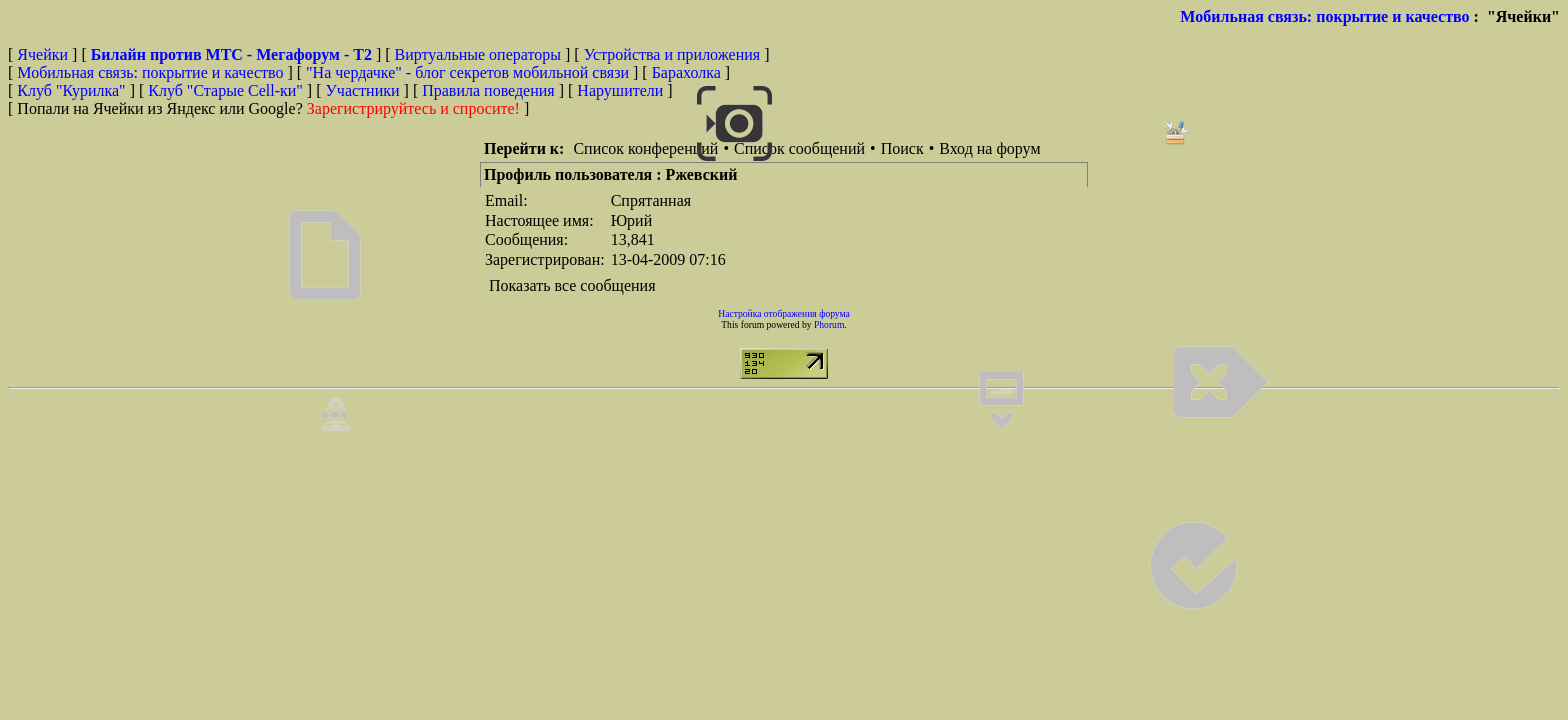  What do you see at coordinates (325, 252) in the screenshot?
I see `a generic text or document file` at bounding box center [325, 252].